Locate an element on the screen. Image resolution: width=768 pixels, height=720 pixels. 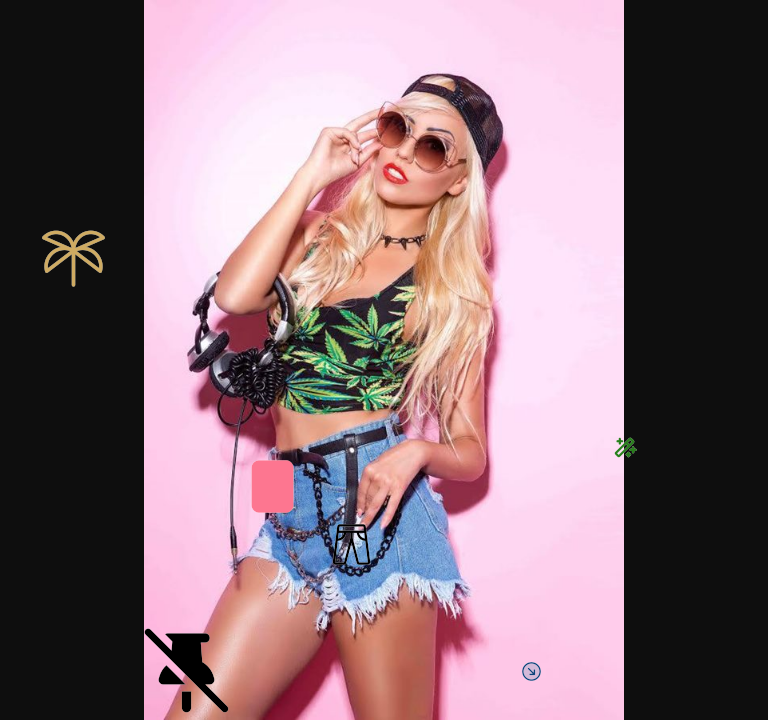
navigate to the next item or section is located at coordinates (531, 671).